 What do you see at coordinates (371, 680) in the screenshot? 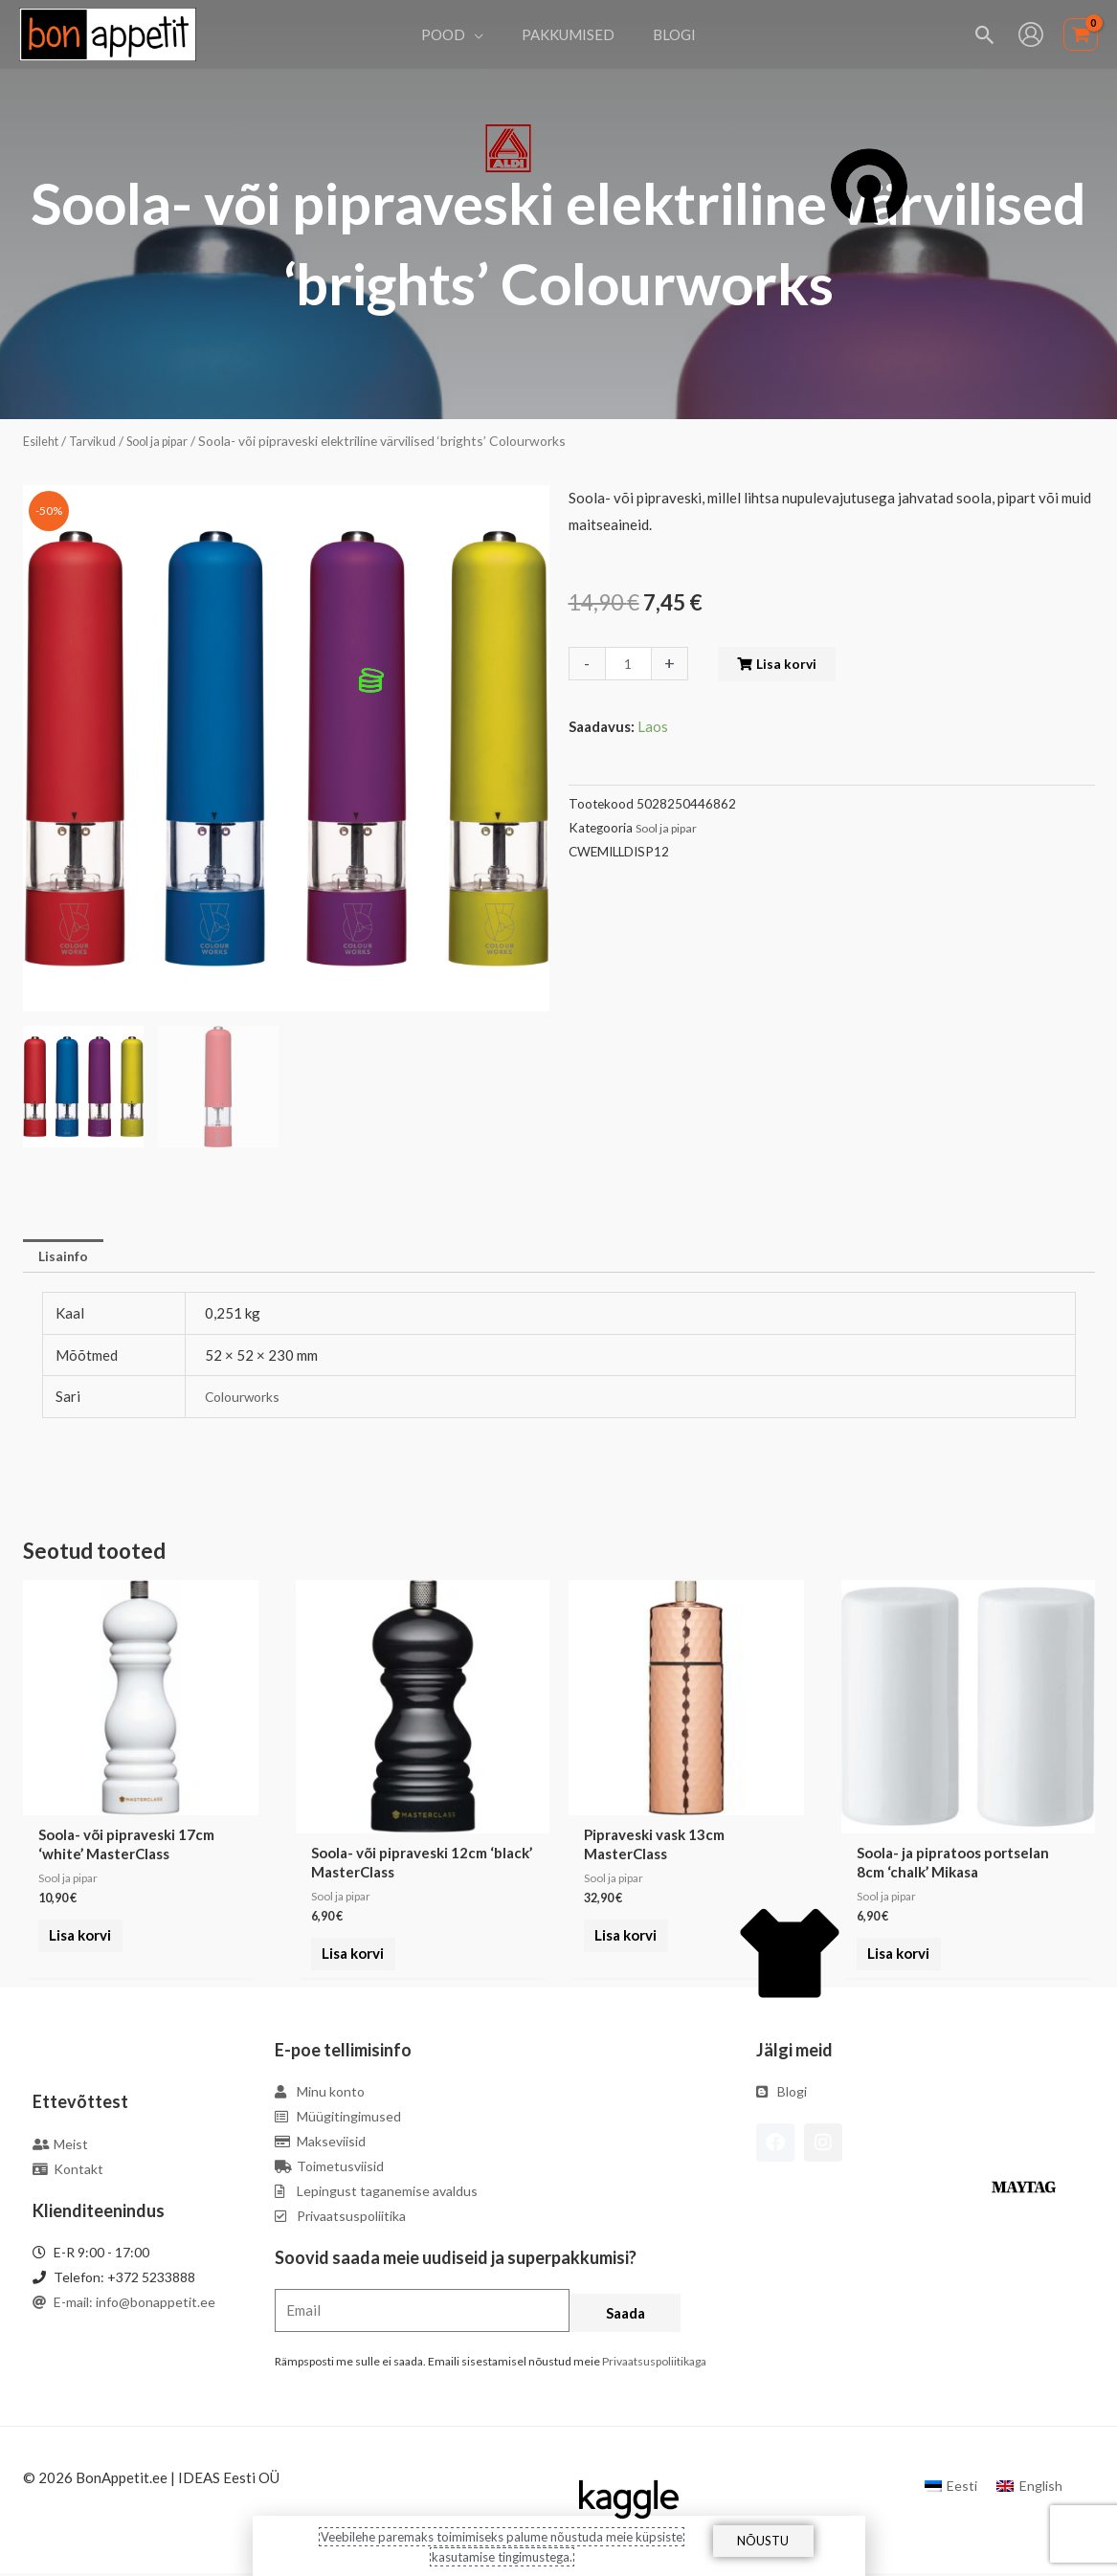
I see `open the zaim personal finance app` at bounding box center [371, 680].